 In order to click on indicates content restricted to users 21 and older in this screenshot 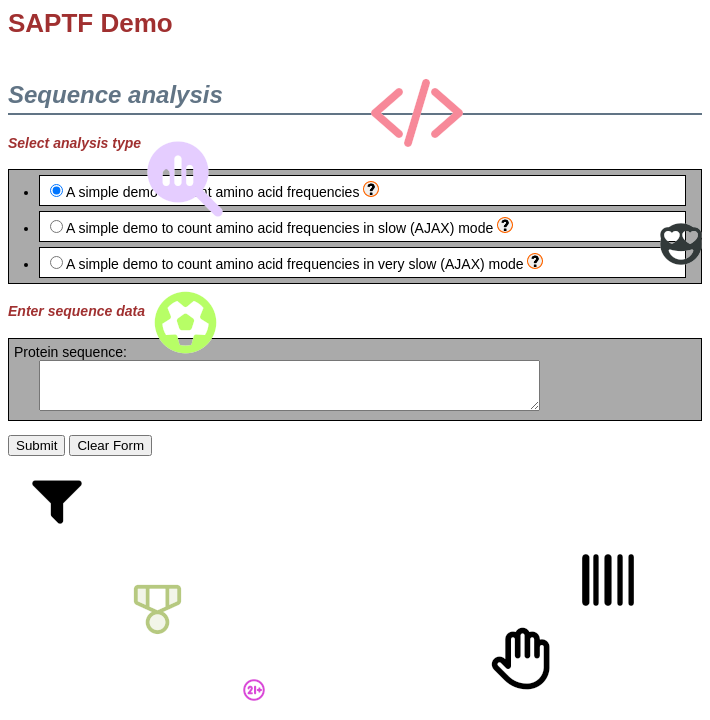, I will do `click(254, 690)`.